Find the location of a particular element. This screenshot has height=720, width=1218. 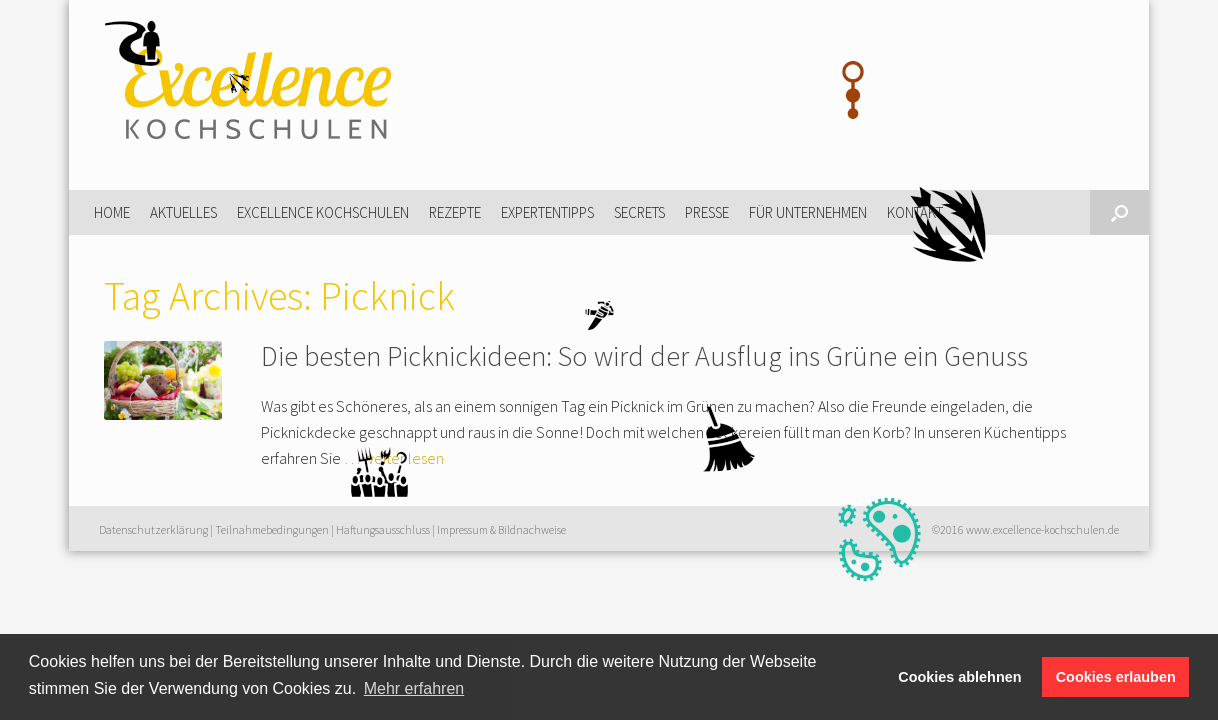

activate multi-shot or spread attack ability is located at coordinates (239, 83).